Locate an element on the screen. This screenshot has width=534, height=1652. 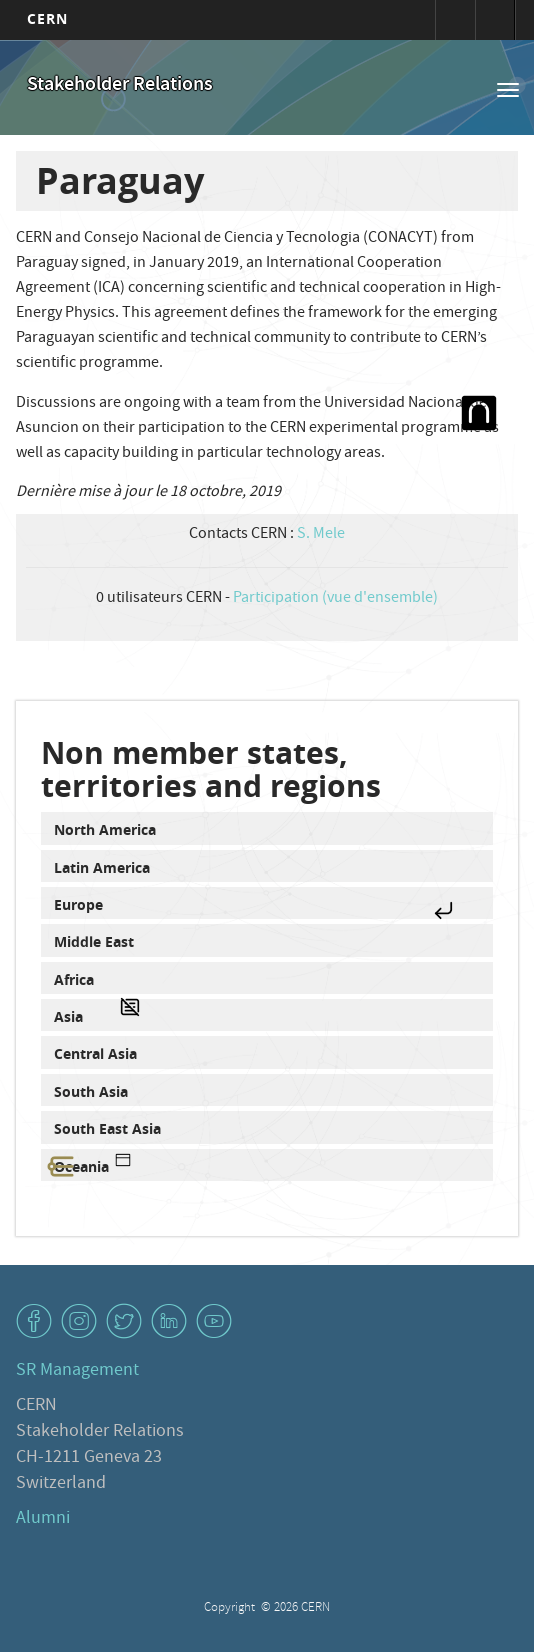
represents a set intersection or overlap operation is located at coordinates (479, 413).